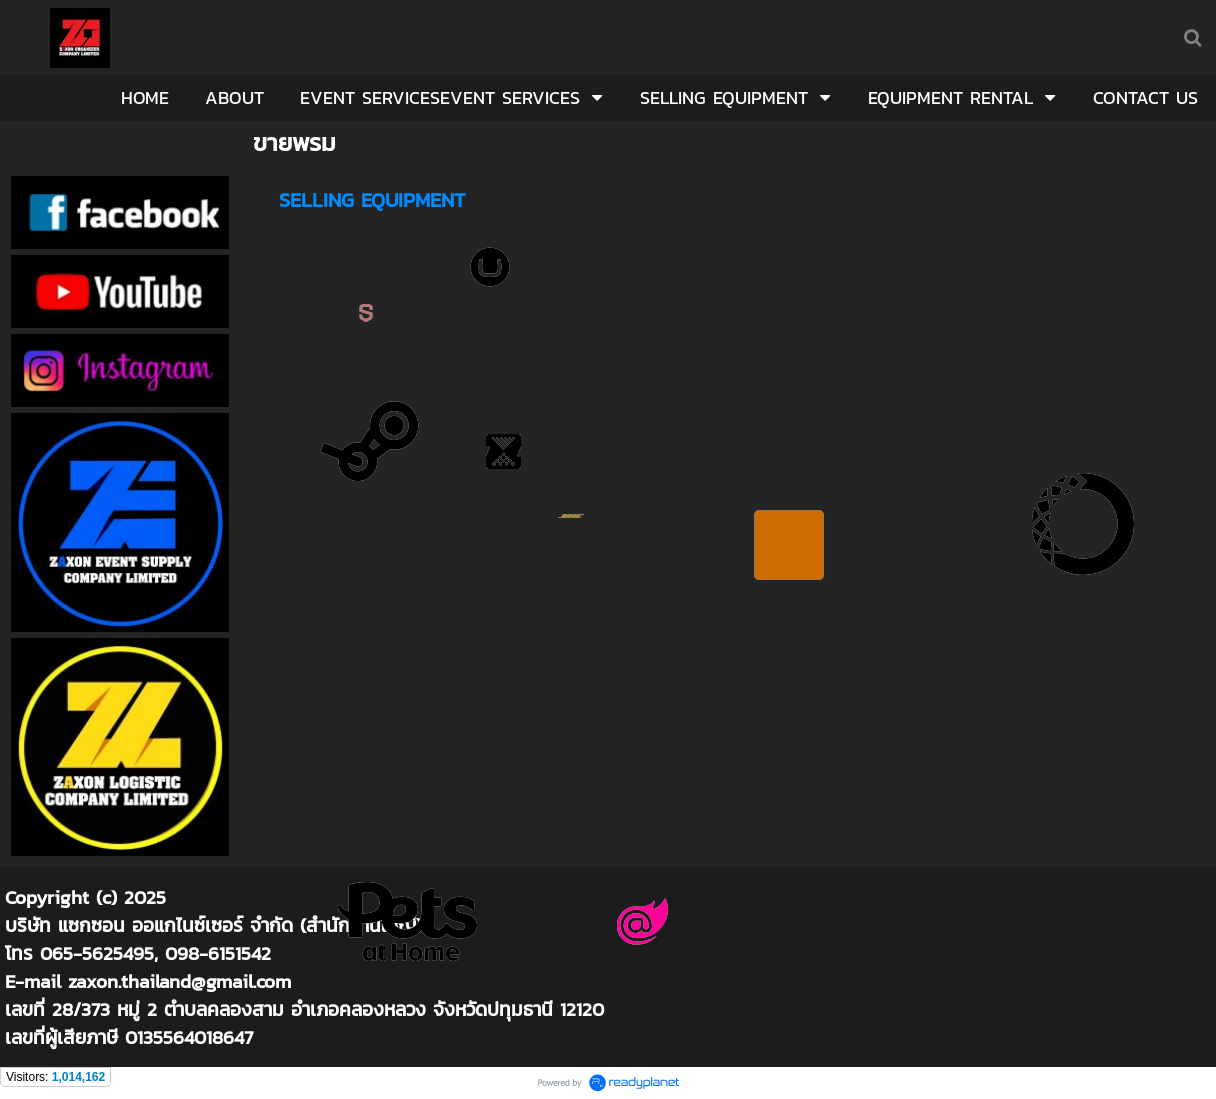  I want to click on open Steam gaming platform, so click(370, 440).